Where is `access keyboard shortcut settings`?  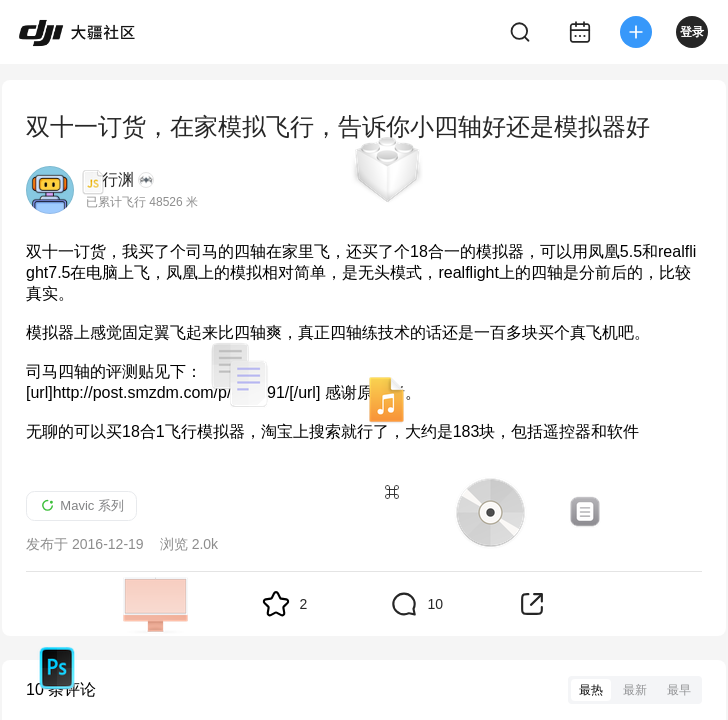
access keyboard shortcut settings is located at coordinates (392, 492).